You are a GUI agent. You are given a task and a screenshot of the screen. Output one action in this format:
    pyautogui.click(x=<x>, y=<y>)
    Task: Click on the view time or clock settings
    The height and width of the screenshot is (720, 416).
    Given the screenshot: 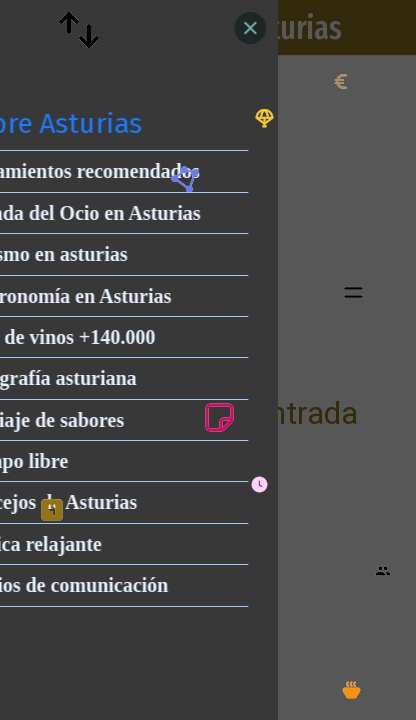 What is the action you would take?
    pyautogui.click(x=259, y=484)
    